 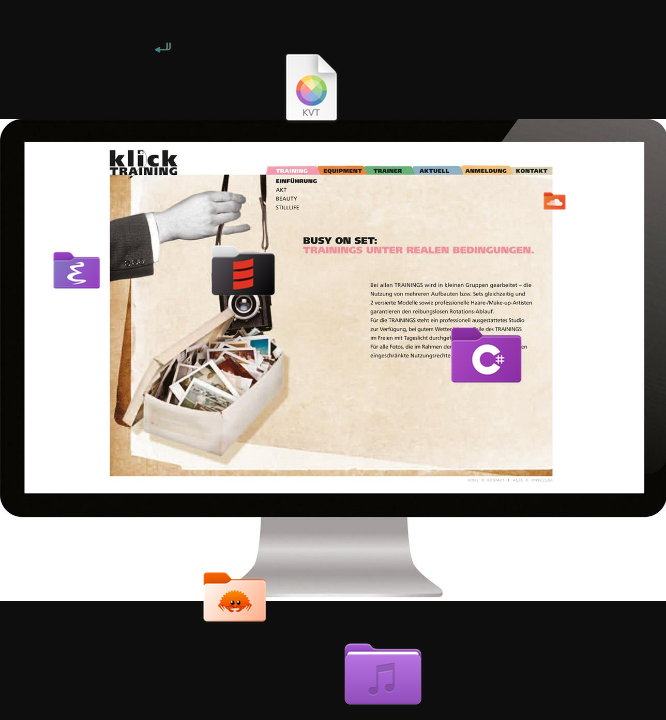 What do you see at coordinates (234, 598) in the screenshot?
I see `open rust programming projects folder` at bounding box center [234, 598].